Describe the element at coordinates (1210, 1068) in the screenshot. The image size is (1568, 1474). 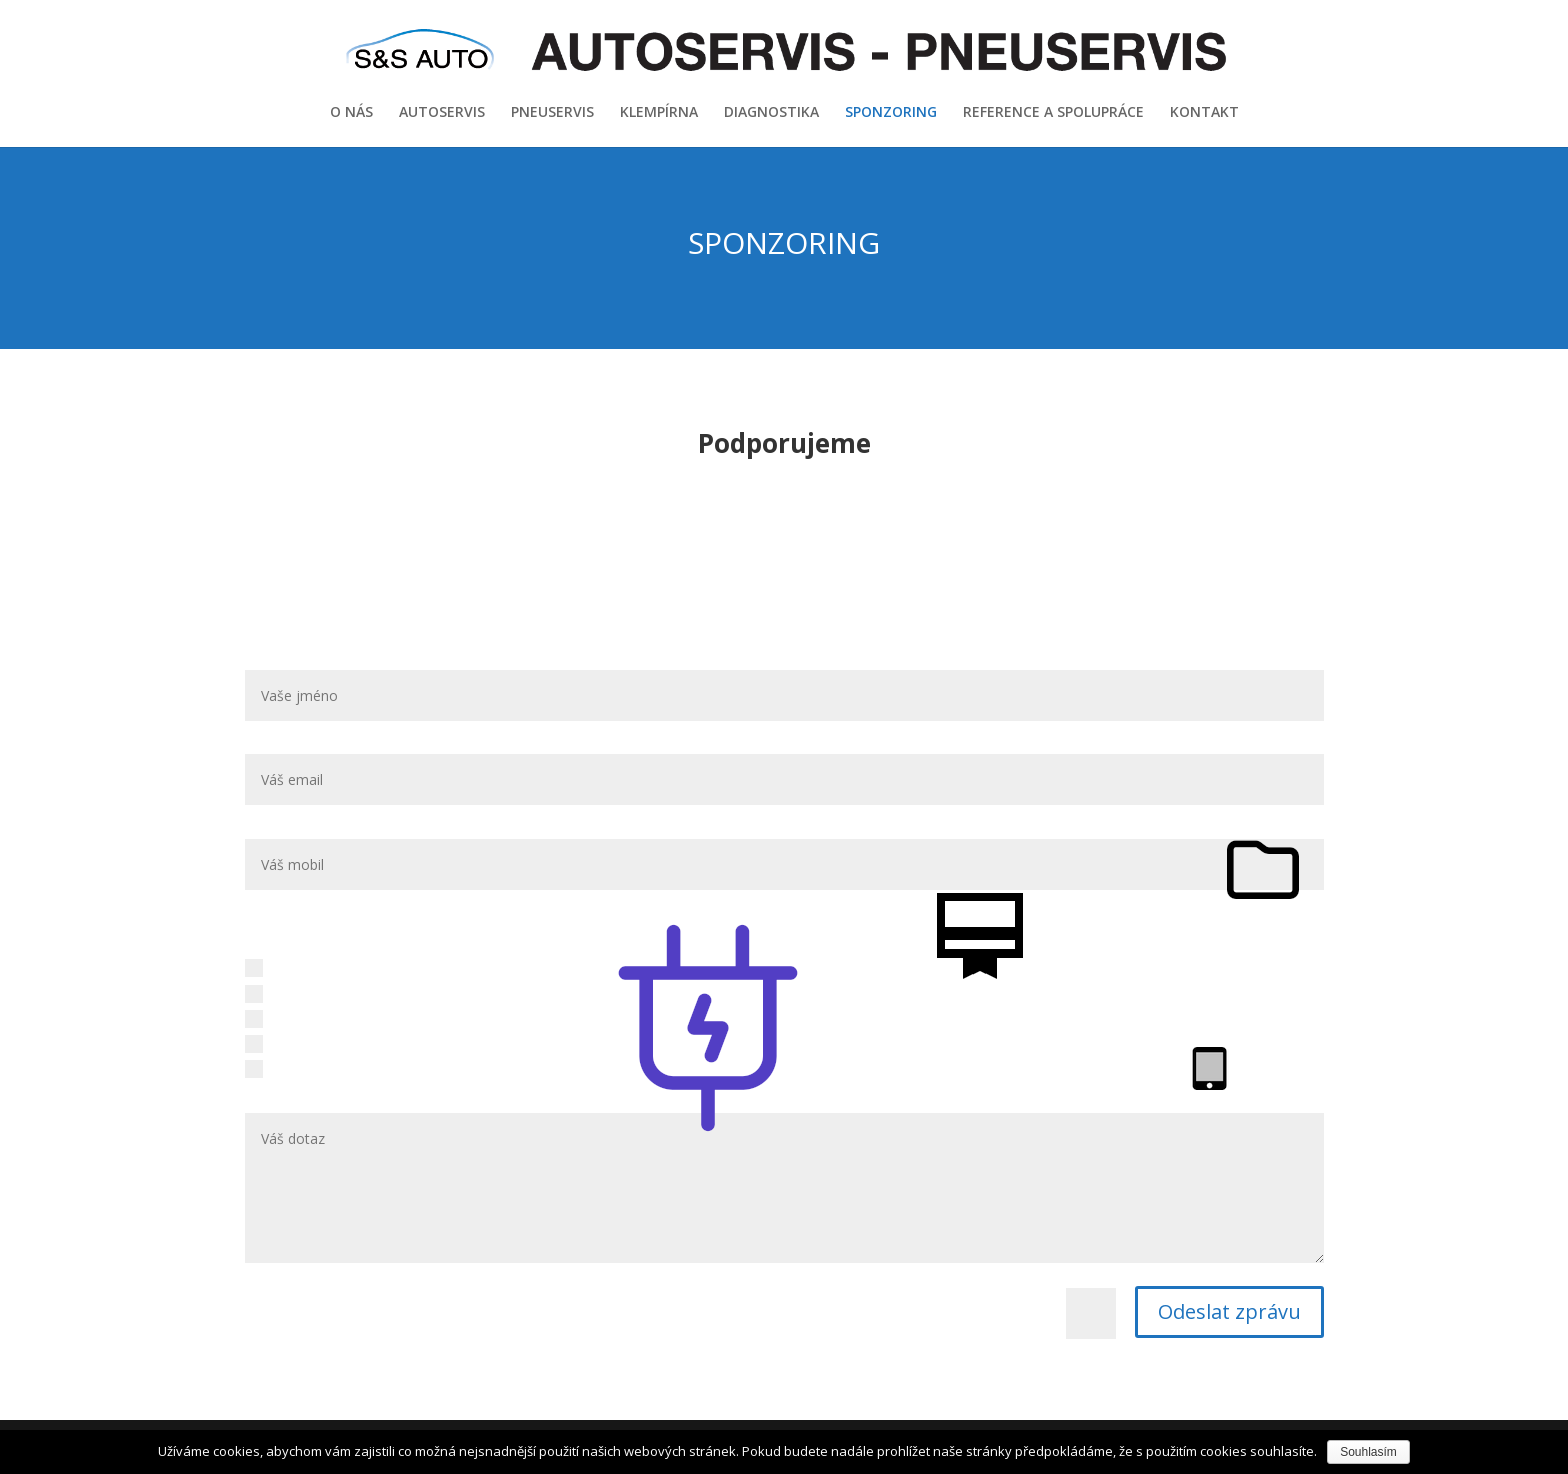
I see `switch to tablet view` at that location.